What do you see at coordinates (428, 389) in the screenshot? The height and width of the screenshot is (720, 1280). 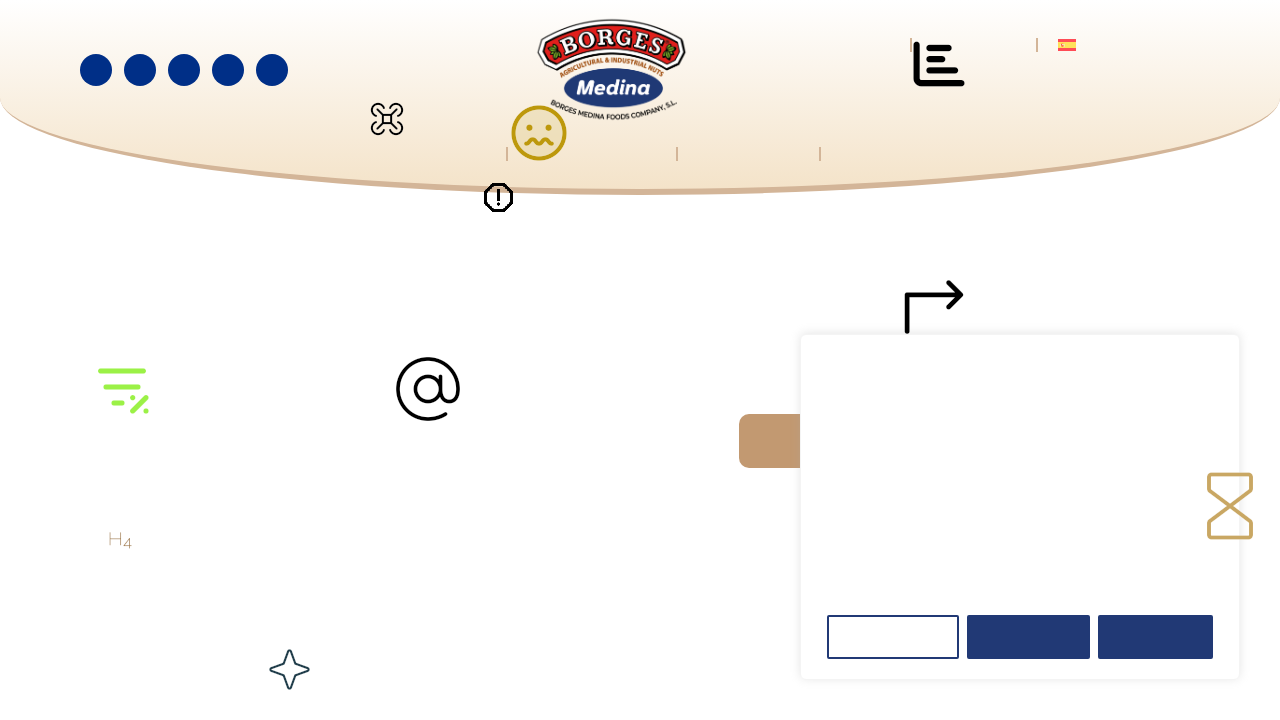 I see `enter or view email address` at bounding box center [428, 389].